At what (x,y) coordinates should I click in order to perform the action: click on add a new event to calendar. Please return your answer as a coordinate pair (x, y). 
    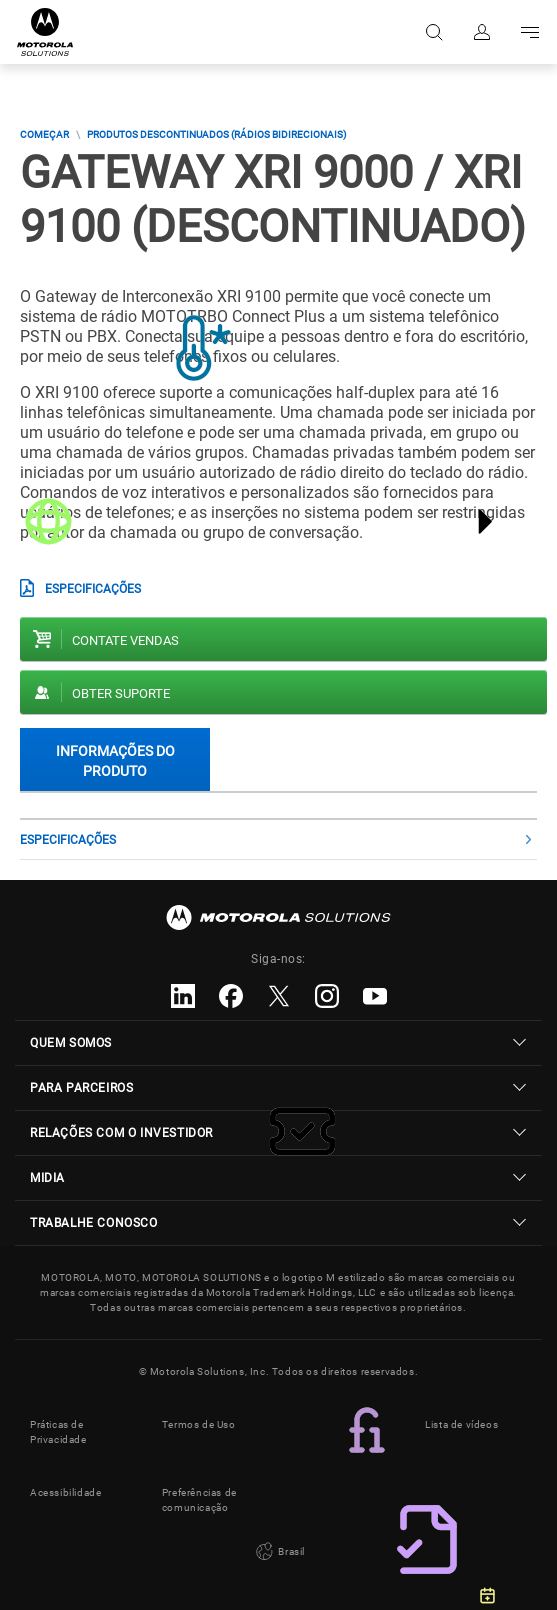
    Looking at the image, I should click on (487, 1595).